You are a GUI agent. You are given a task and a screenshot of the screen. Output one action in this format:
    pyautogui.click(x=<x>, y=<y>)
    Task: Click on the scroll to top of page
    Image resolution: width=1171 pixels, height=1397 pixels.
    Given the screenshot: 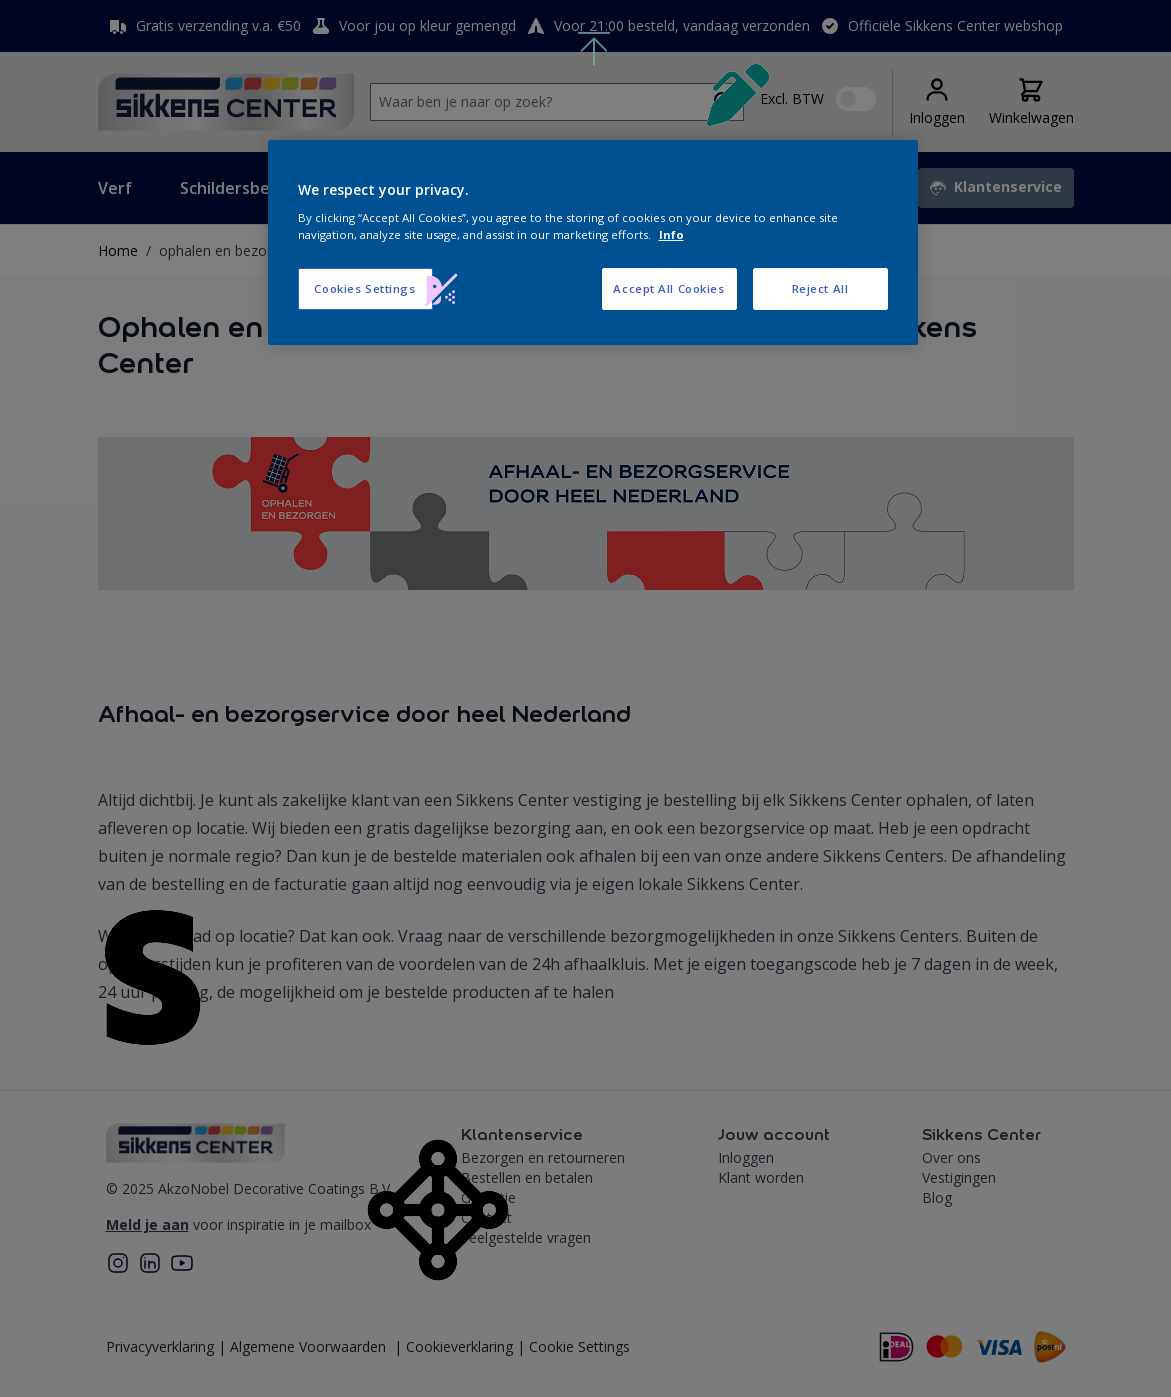 What is the action you would take?
    pyautogui.click(x=594, y=48)
    